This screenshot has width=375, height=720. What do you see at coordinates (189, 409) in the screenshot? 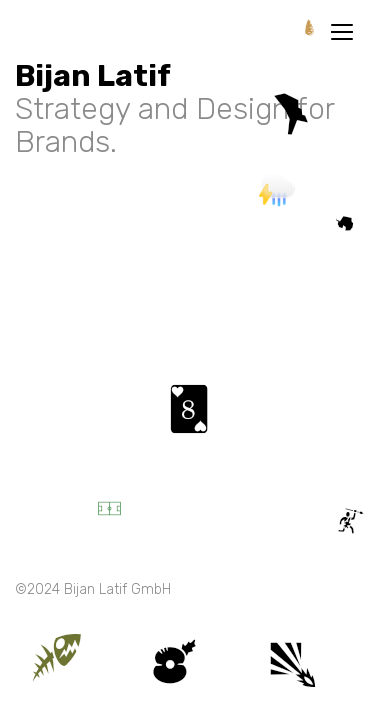
I see `playing card: 8 of hearts` at bounding box center [189, 409].